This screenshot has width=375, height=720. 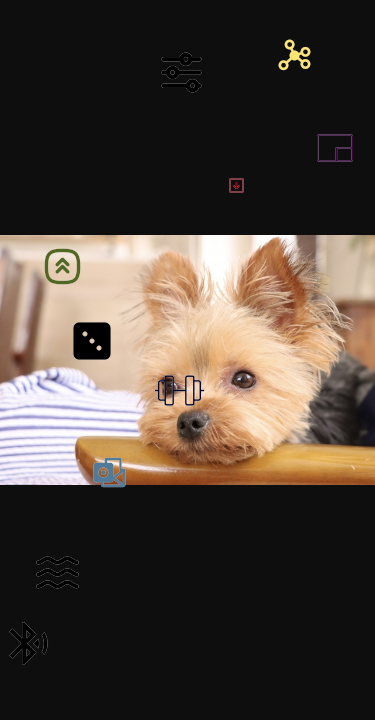 What do you see at coordinates (181, 72) in the screenshot?
I see `adjust settings or preferences` at bounding box center [181, 72].